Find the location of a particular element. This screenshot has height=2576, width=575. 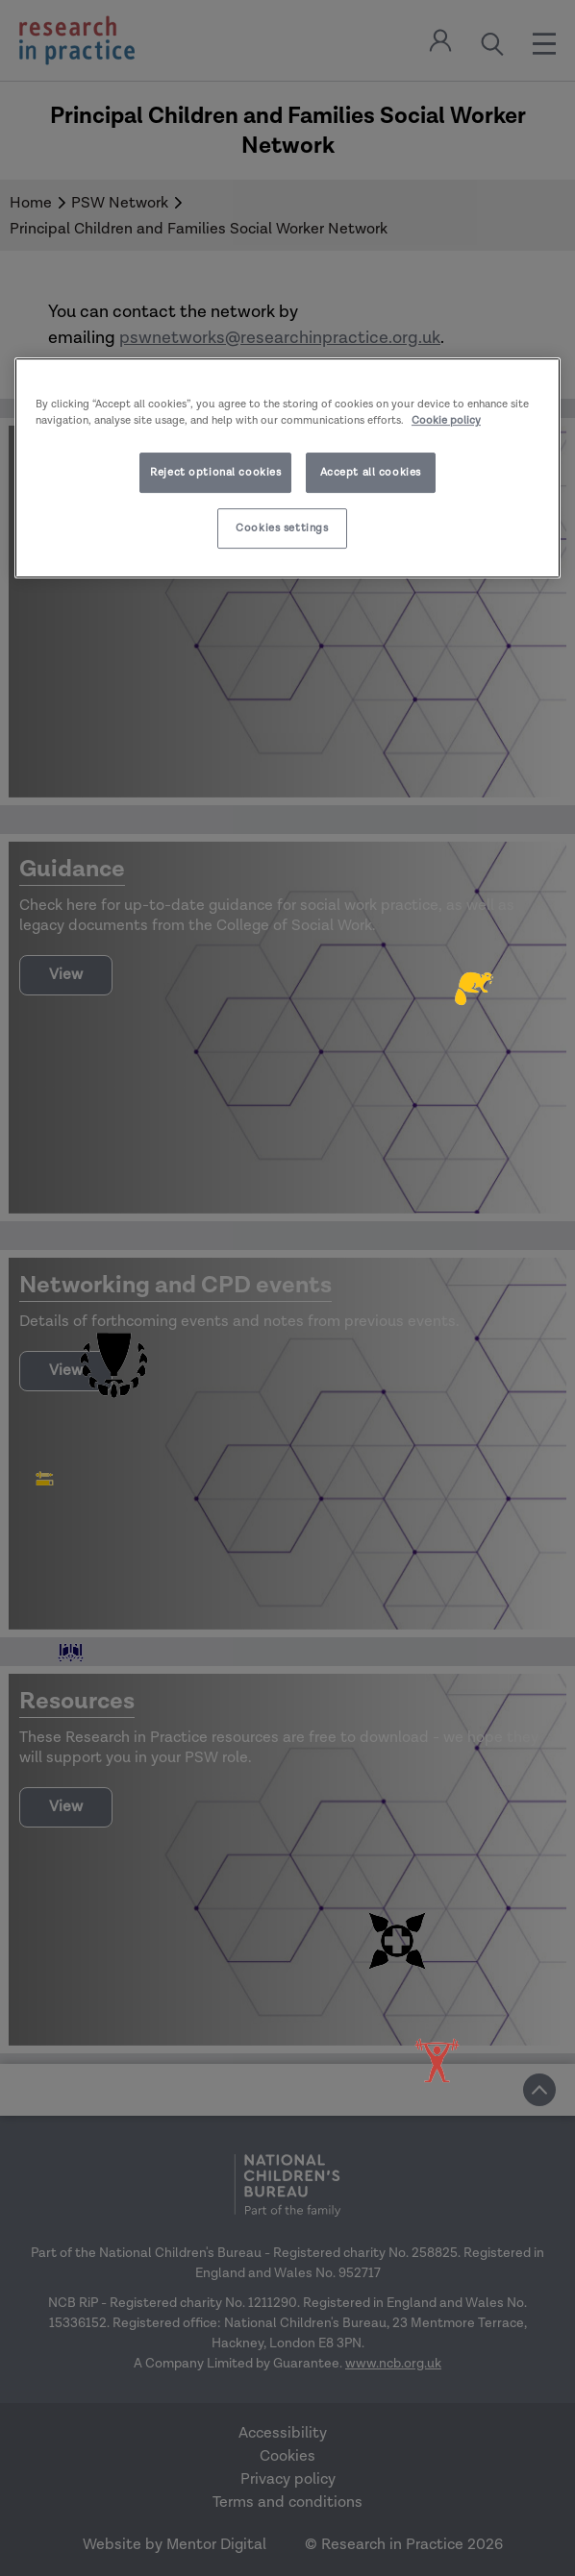

indicates current attack power level is located at coordinates (44, 1478).